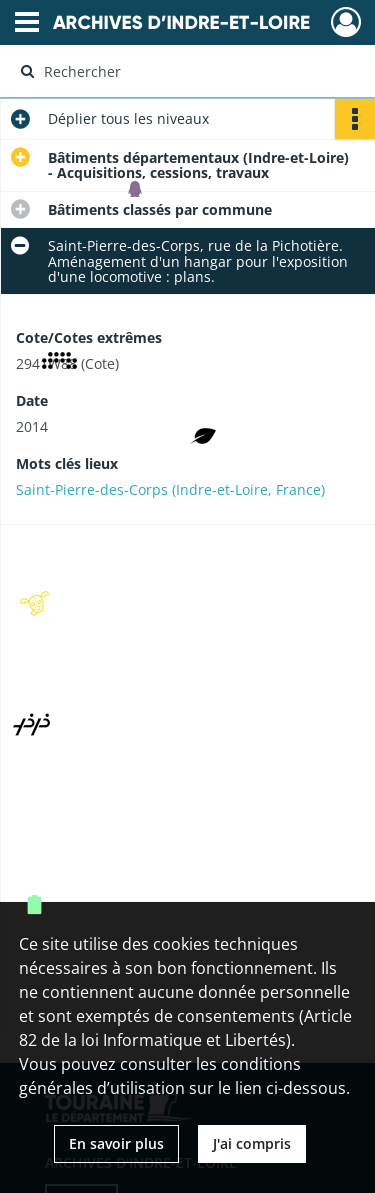 This screenshot has height=1193, width=375. Describe the element at coordinates (34, 904) in the screenshot. I see `indicates low battery level` at that location.